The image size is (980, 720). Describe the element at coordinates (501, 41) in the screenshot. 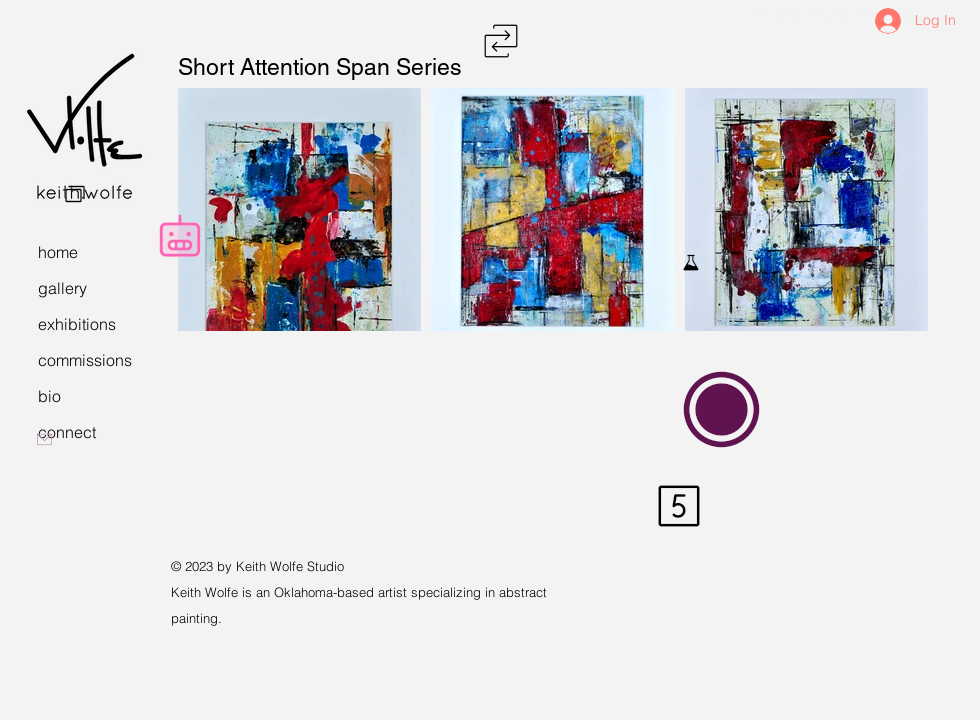

I see `swap or exchange items` at that location.